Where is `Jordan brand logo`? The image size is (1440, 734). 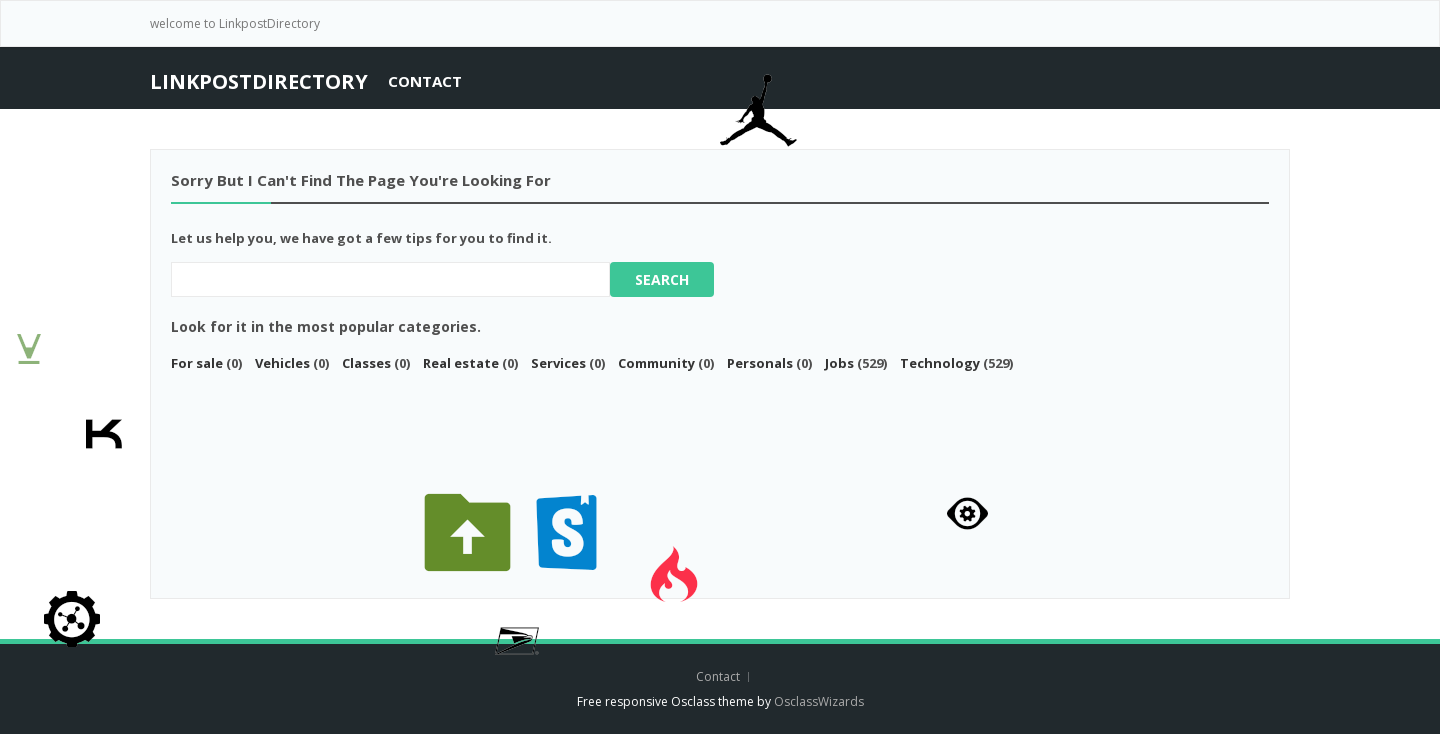
Jordan brand logo is located at coordinates (758, 110).